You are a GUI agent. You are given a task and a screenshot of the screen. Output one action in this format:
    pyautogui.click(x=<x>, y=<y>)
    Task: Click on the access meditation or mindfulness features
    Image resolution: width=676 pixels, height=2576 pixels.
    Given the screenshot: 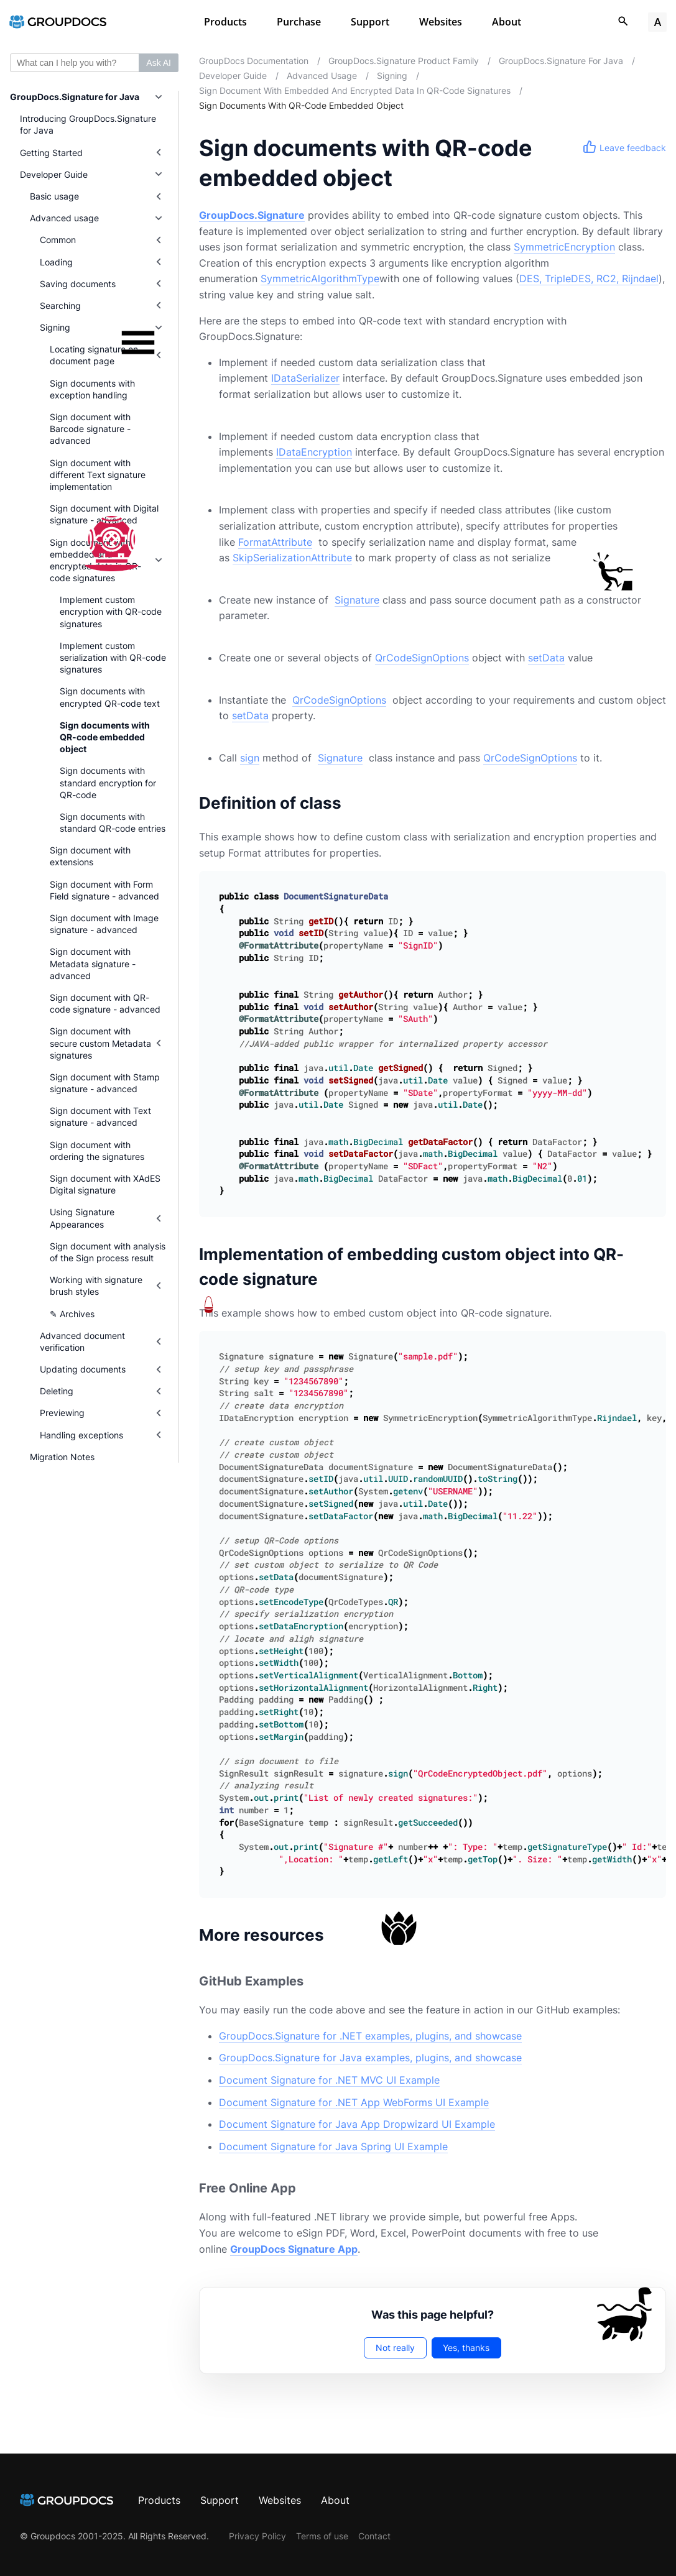 What is the action you would take?
    pyautogui.click(x=399, y=1927)
    